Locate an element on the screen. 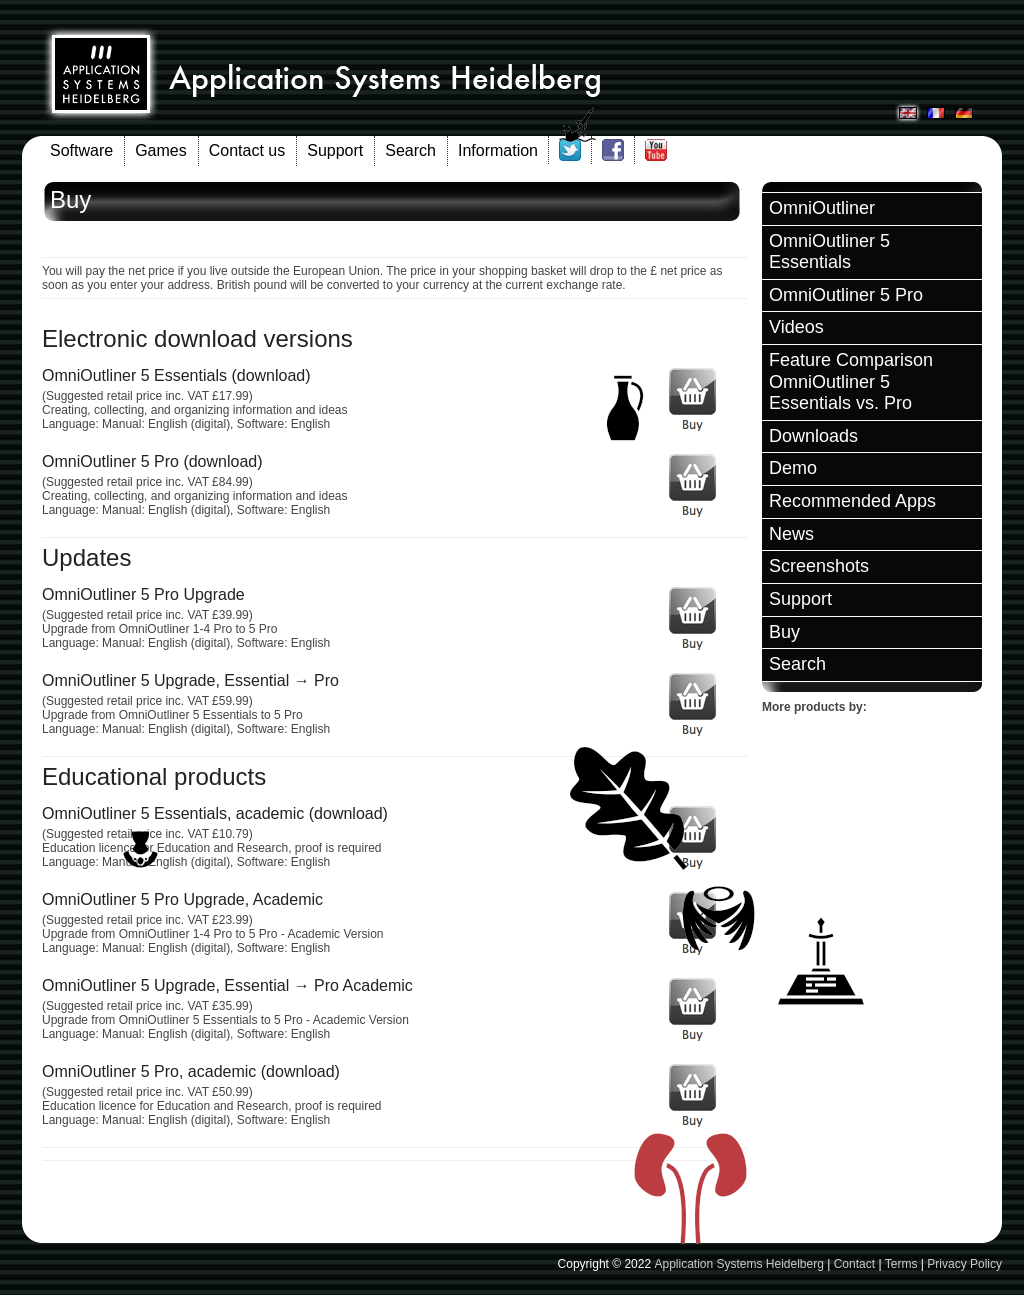 The width and height of the screenshot is (1024, 1295). view jewelry or accessories collection is located at coordinates (140, 849).